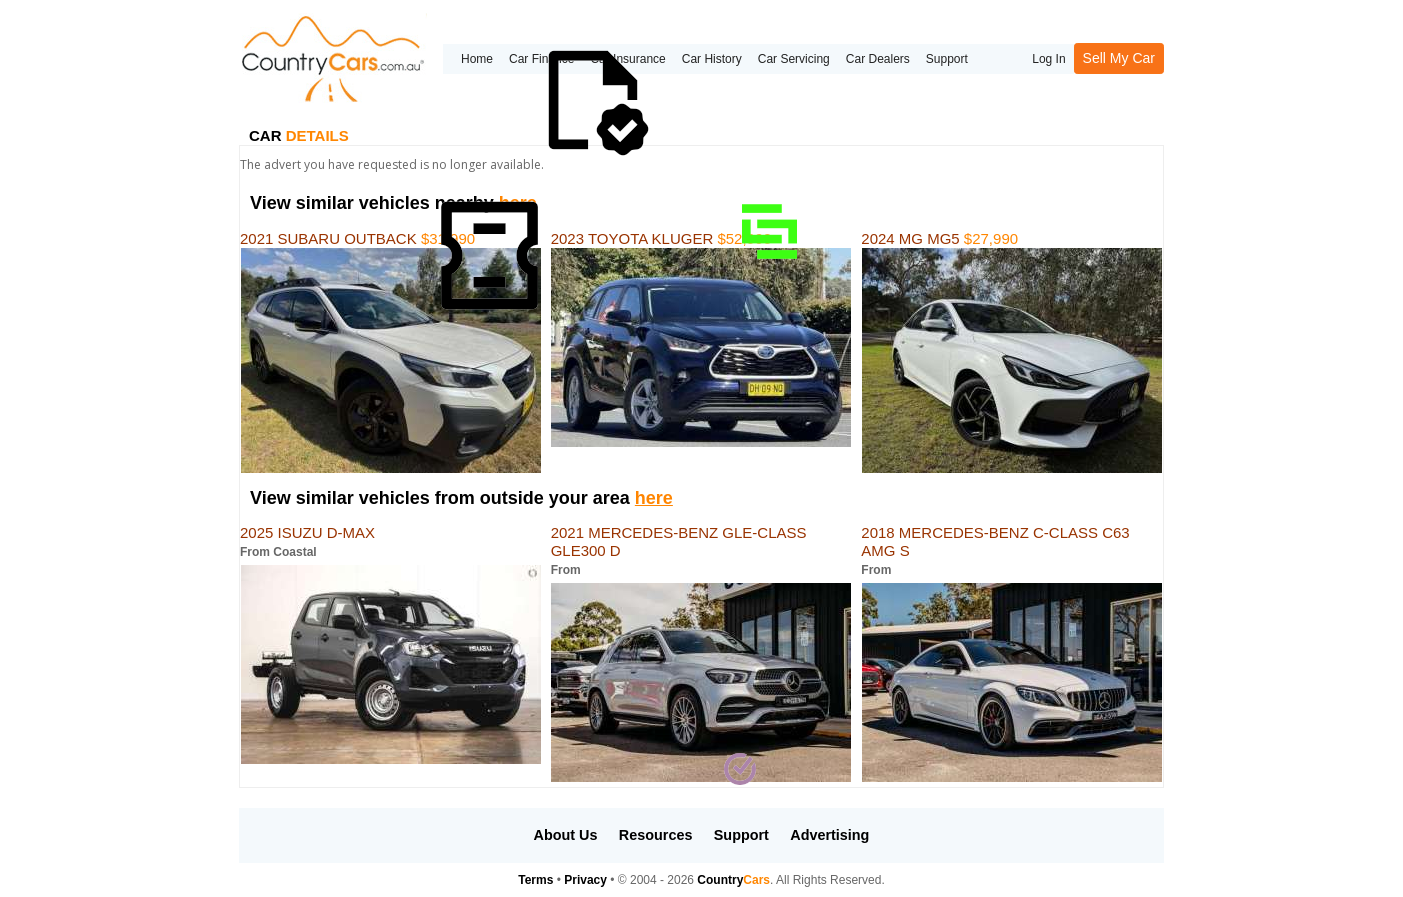 This screenshot has height=897, width=1403. I want to click on norton antivirus or security software, so click(740, 769).